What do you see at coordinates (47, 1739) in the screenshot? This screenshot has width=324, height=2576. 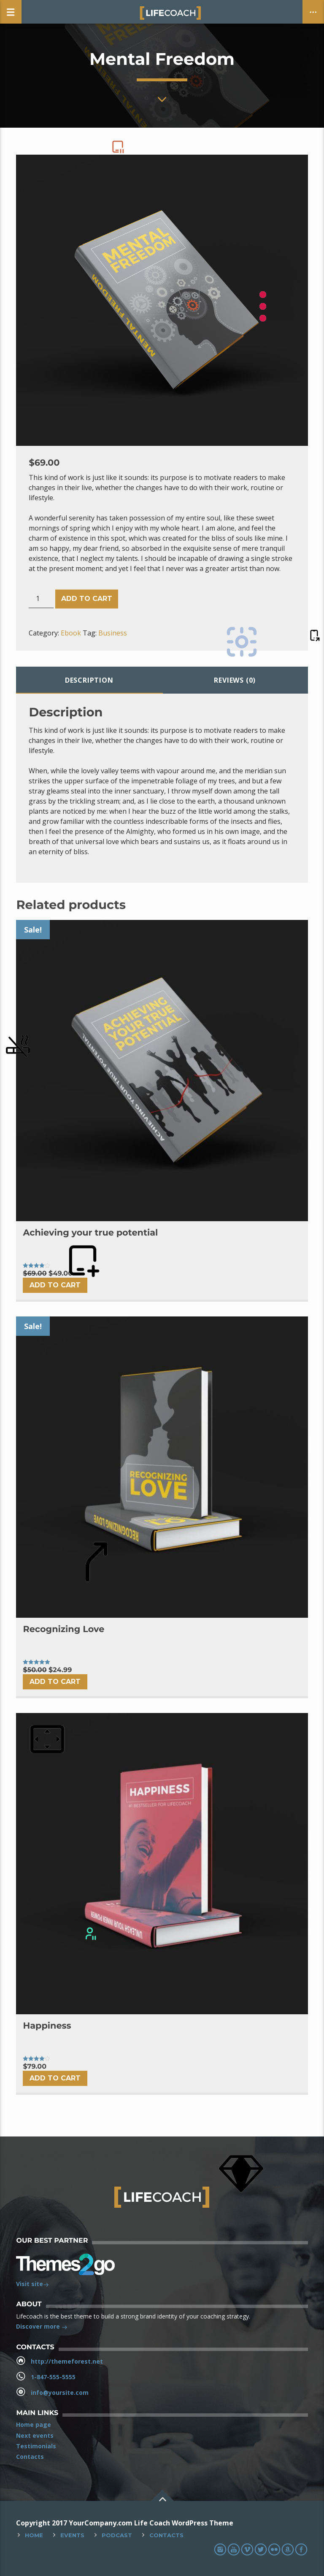 I see `adjust display overscan settings` at bounding box center [47, 1739].